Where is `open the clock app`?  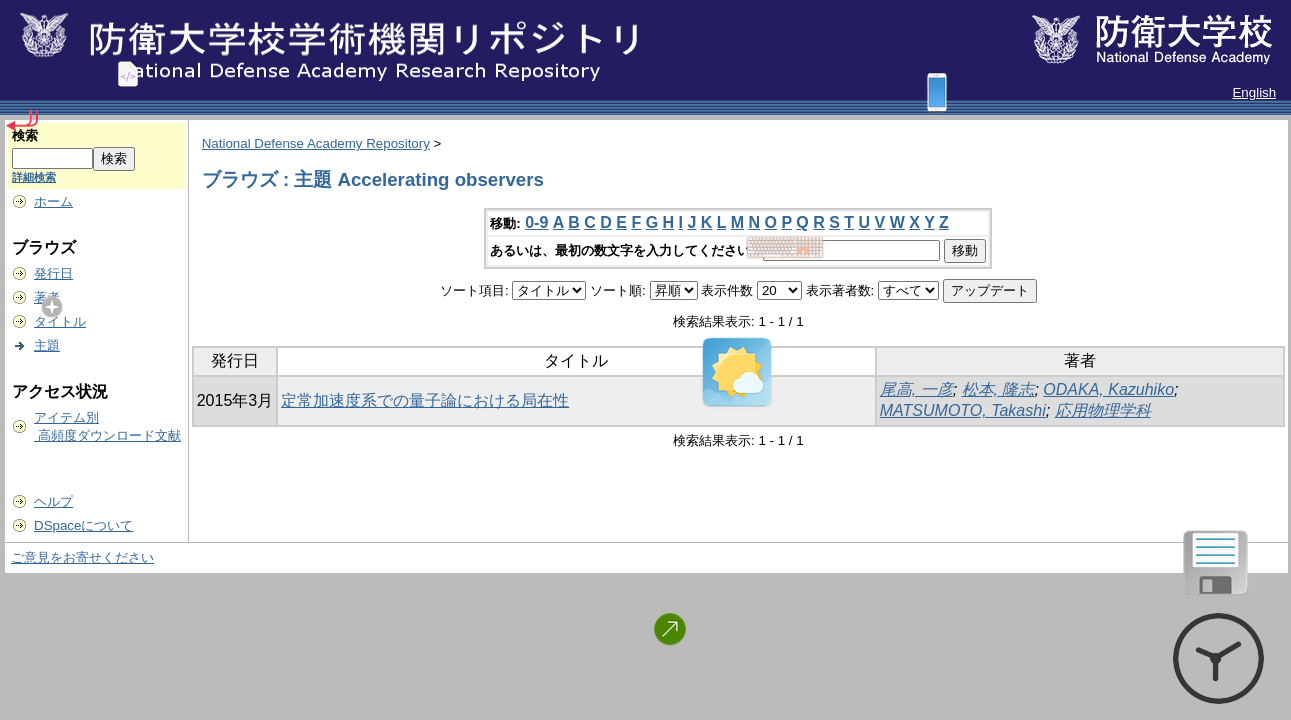 open the clock app is located at coordinates (1218, 658).